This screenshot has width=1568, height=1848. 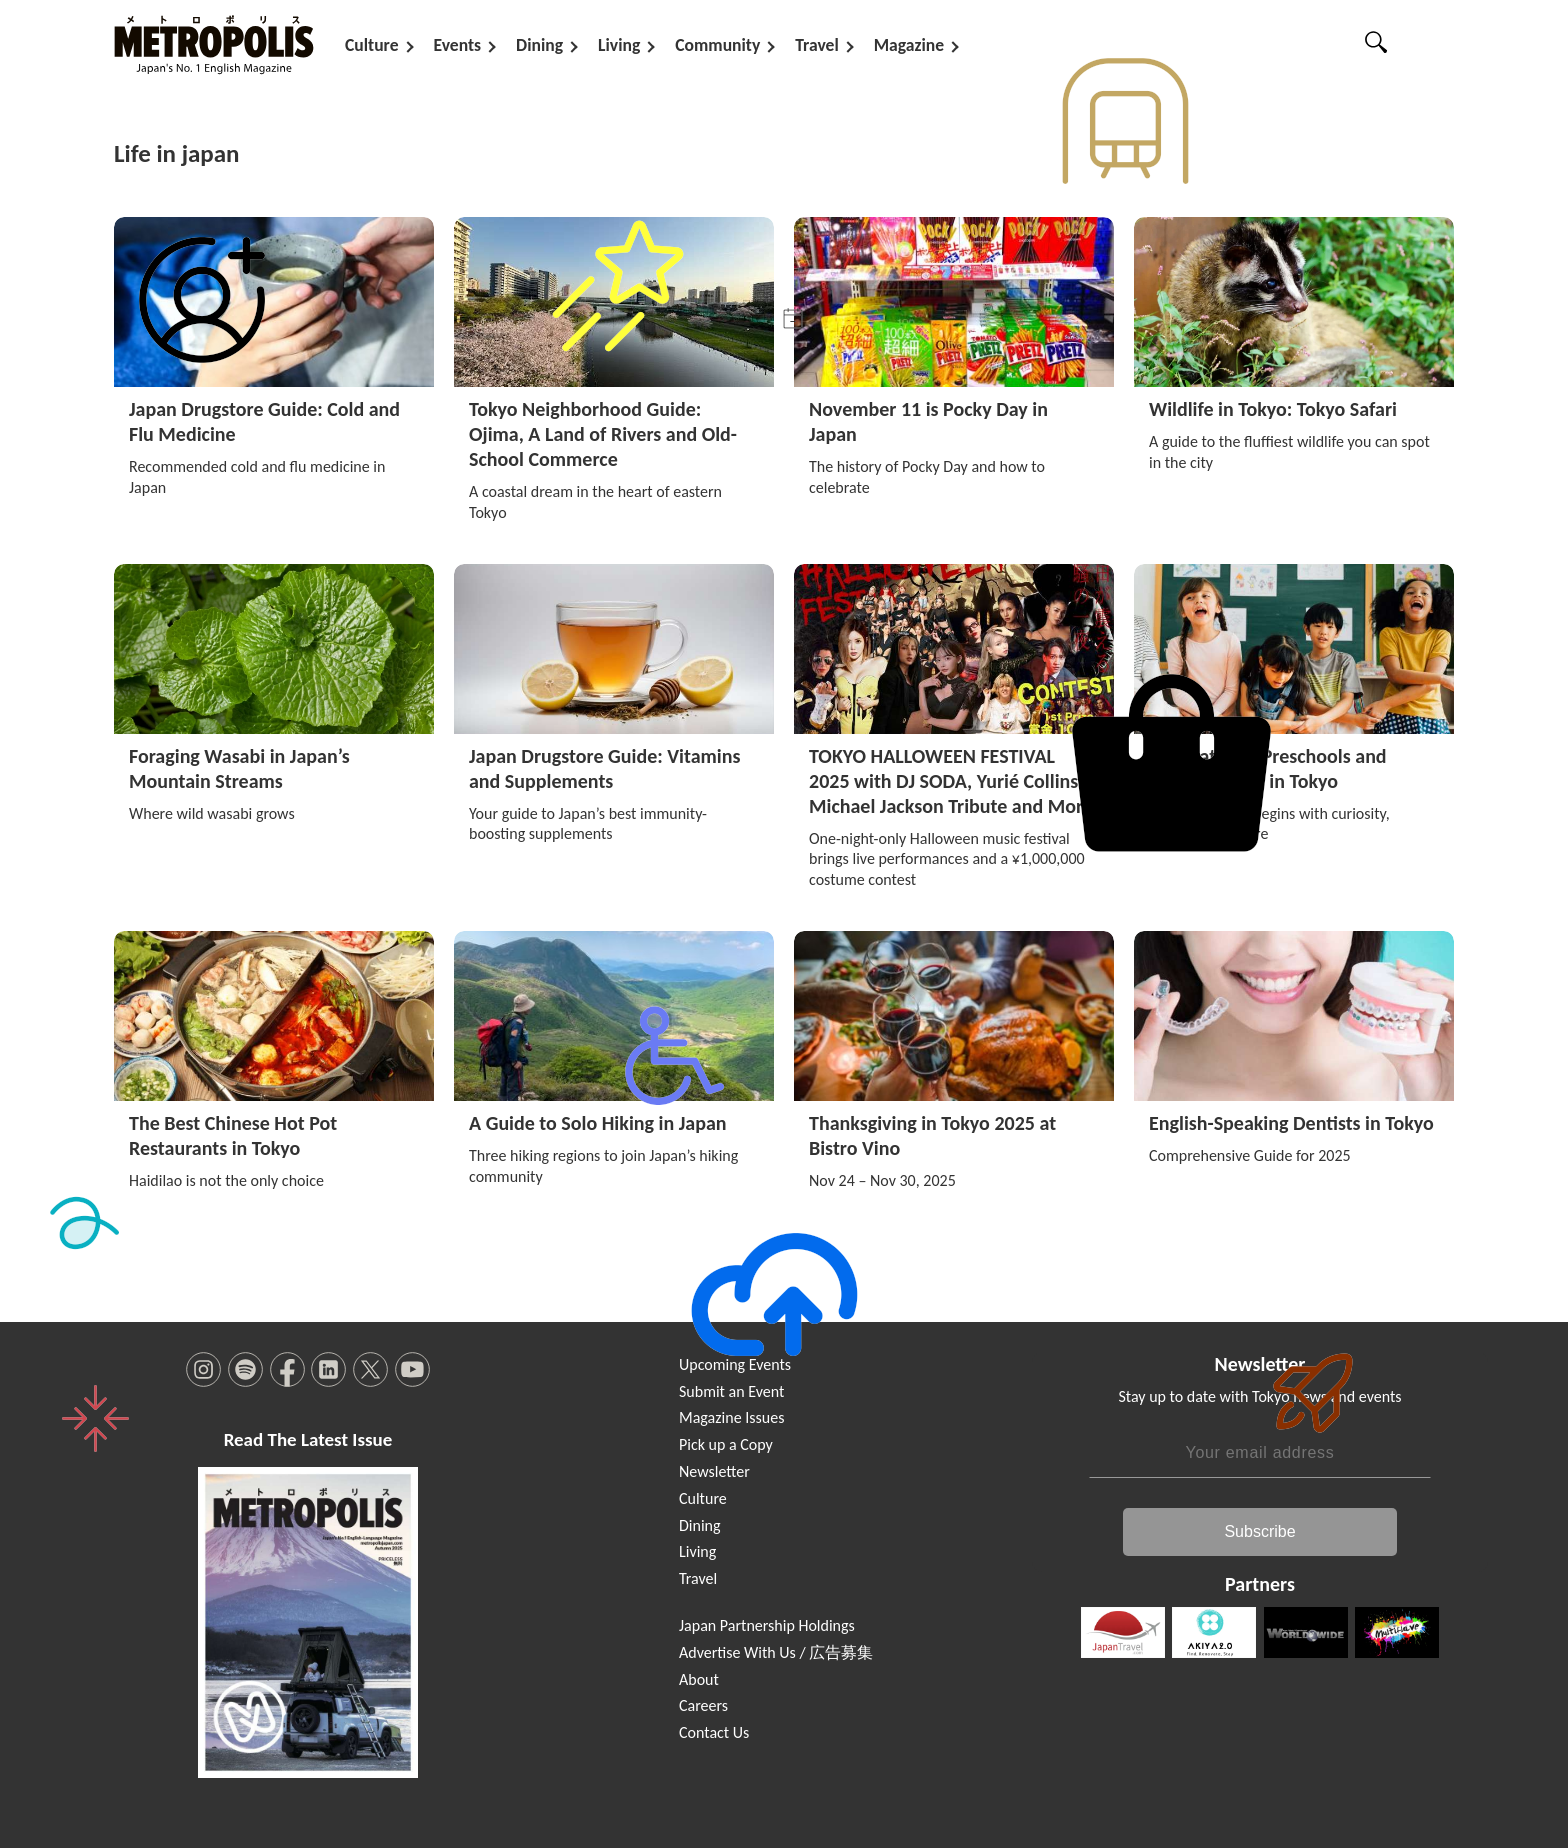 I want to click on view your shopping bag, so click(x=1171, y=773).